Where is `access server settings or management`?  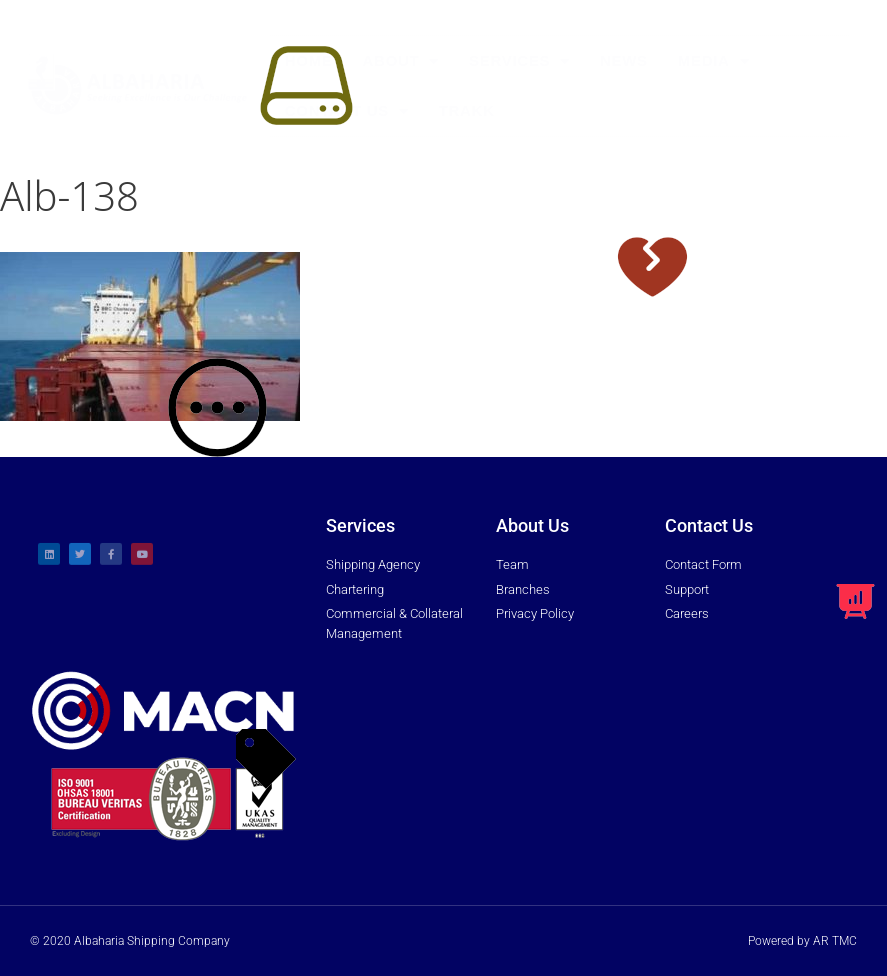
access server settings or management is located at coordinates (306, 85).